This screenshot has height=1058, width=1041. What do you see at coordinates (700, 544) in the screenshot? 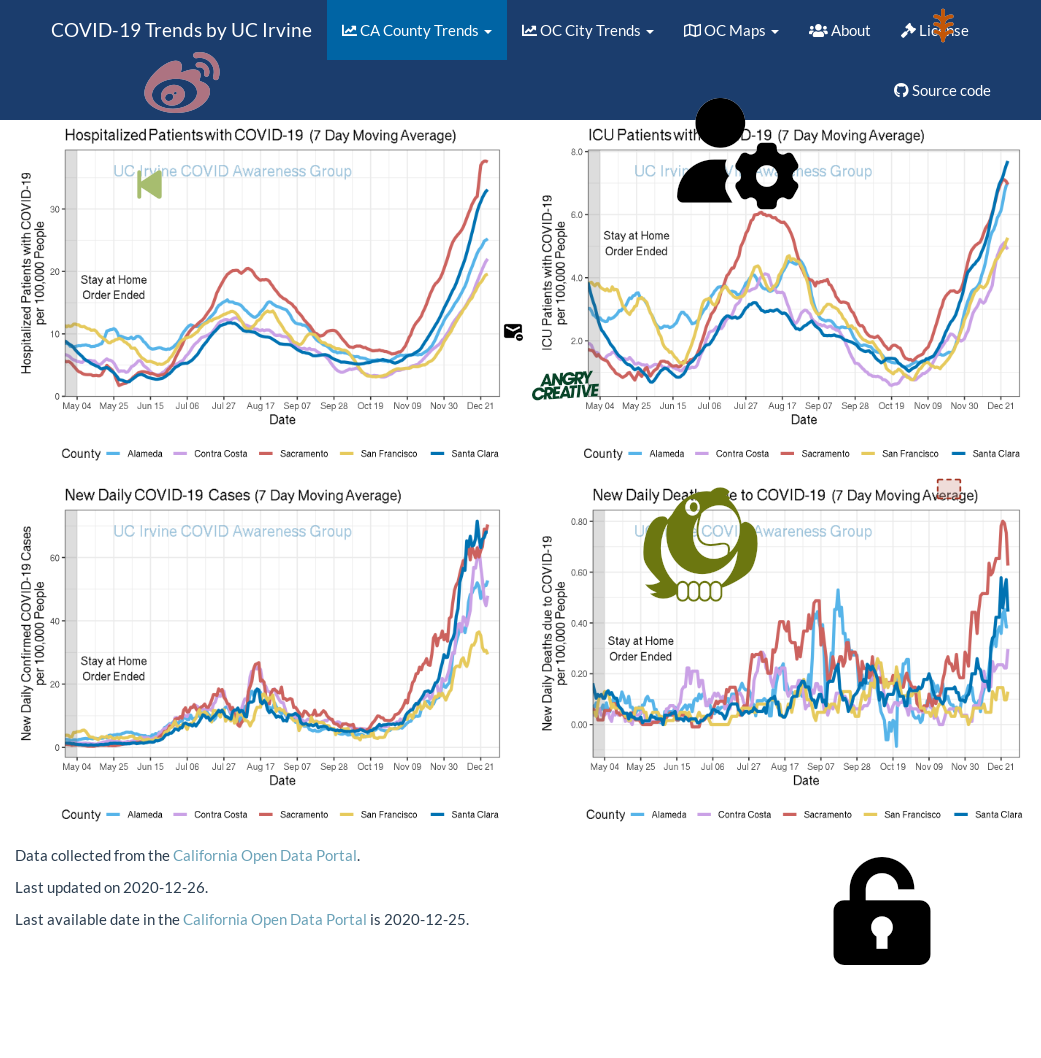
I see `themeisle brand logo` at bounding box center [700, 544].